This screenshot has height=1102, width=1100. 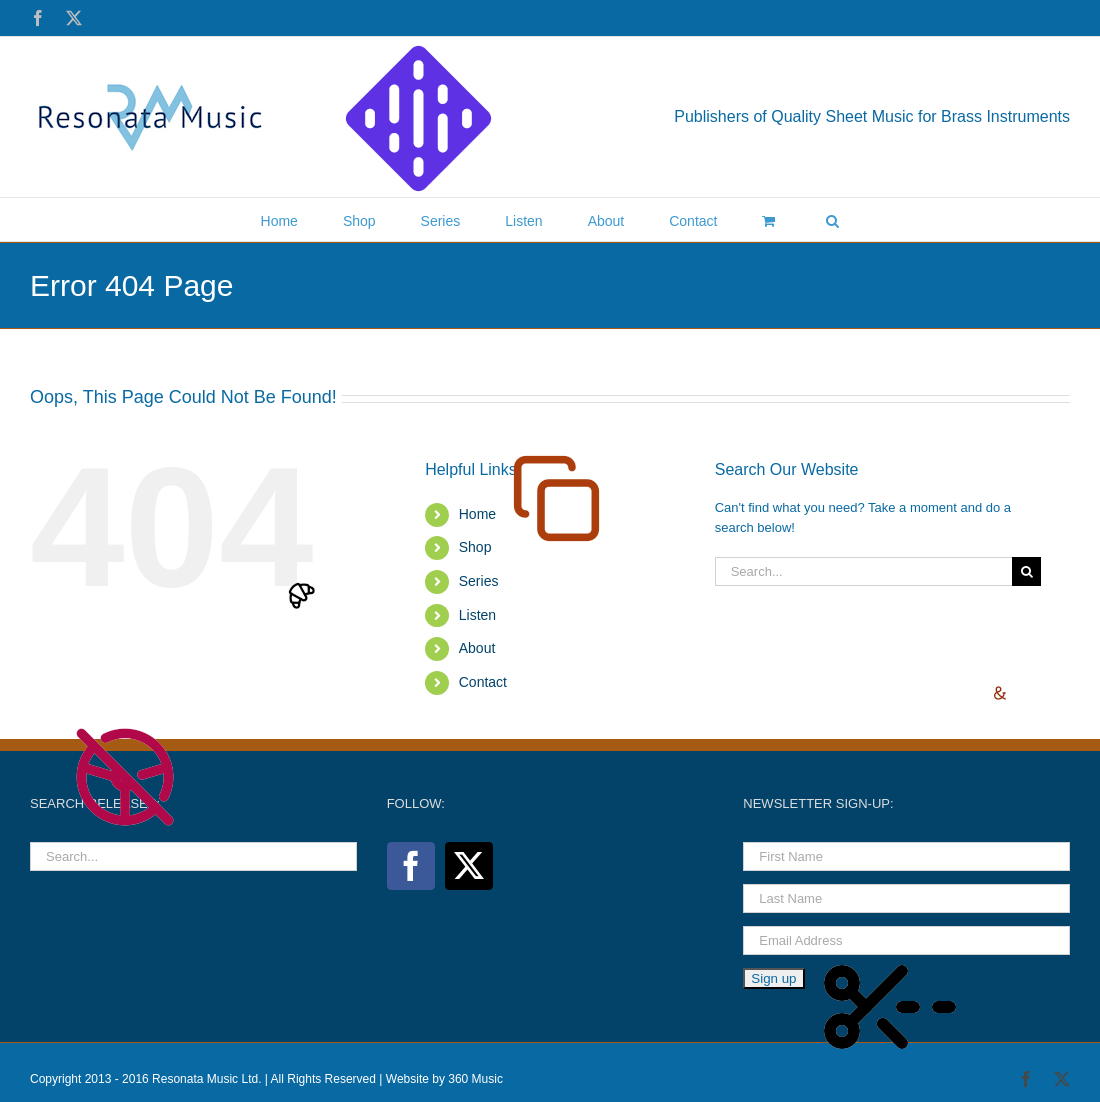 I want to click on open google podcasts app, so click(x=418, y=118).